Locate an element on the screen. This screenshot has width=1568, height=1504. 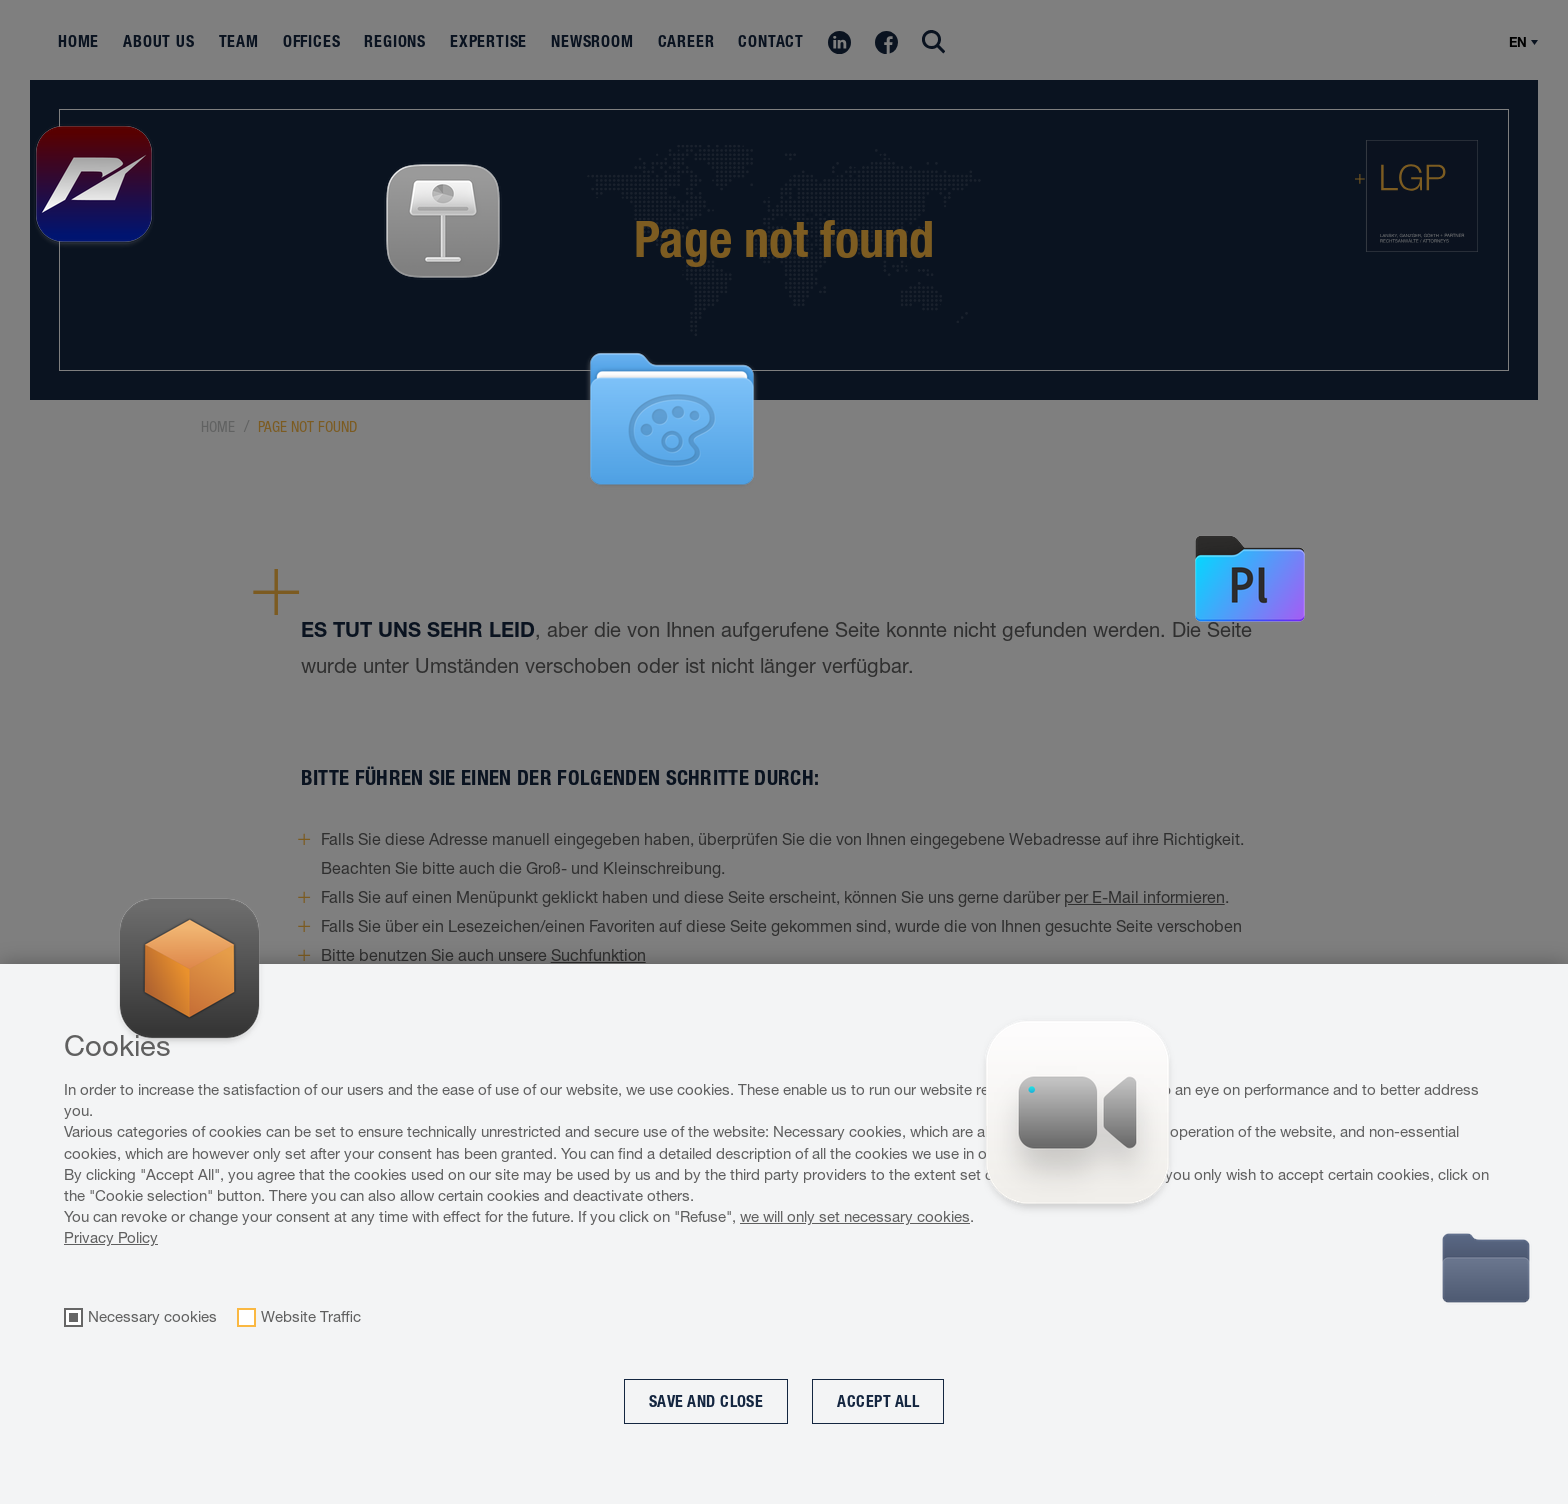
open folder containing 2D artwork files is located at coordinates (672, 419).